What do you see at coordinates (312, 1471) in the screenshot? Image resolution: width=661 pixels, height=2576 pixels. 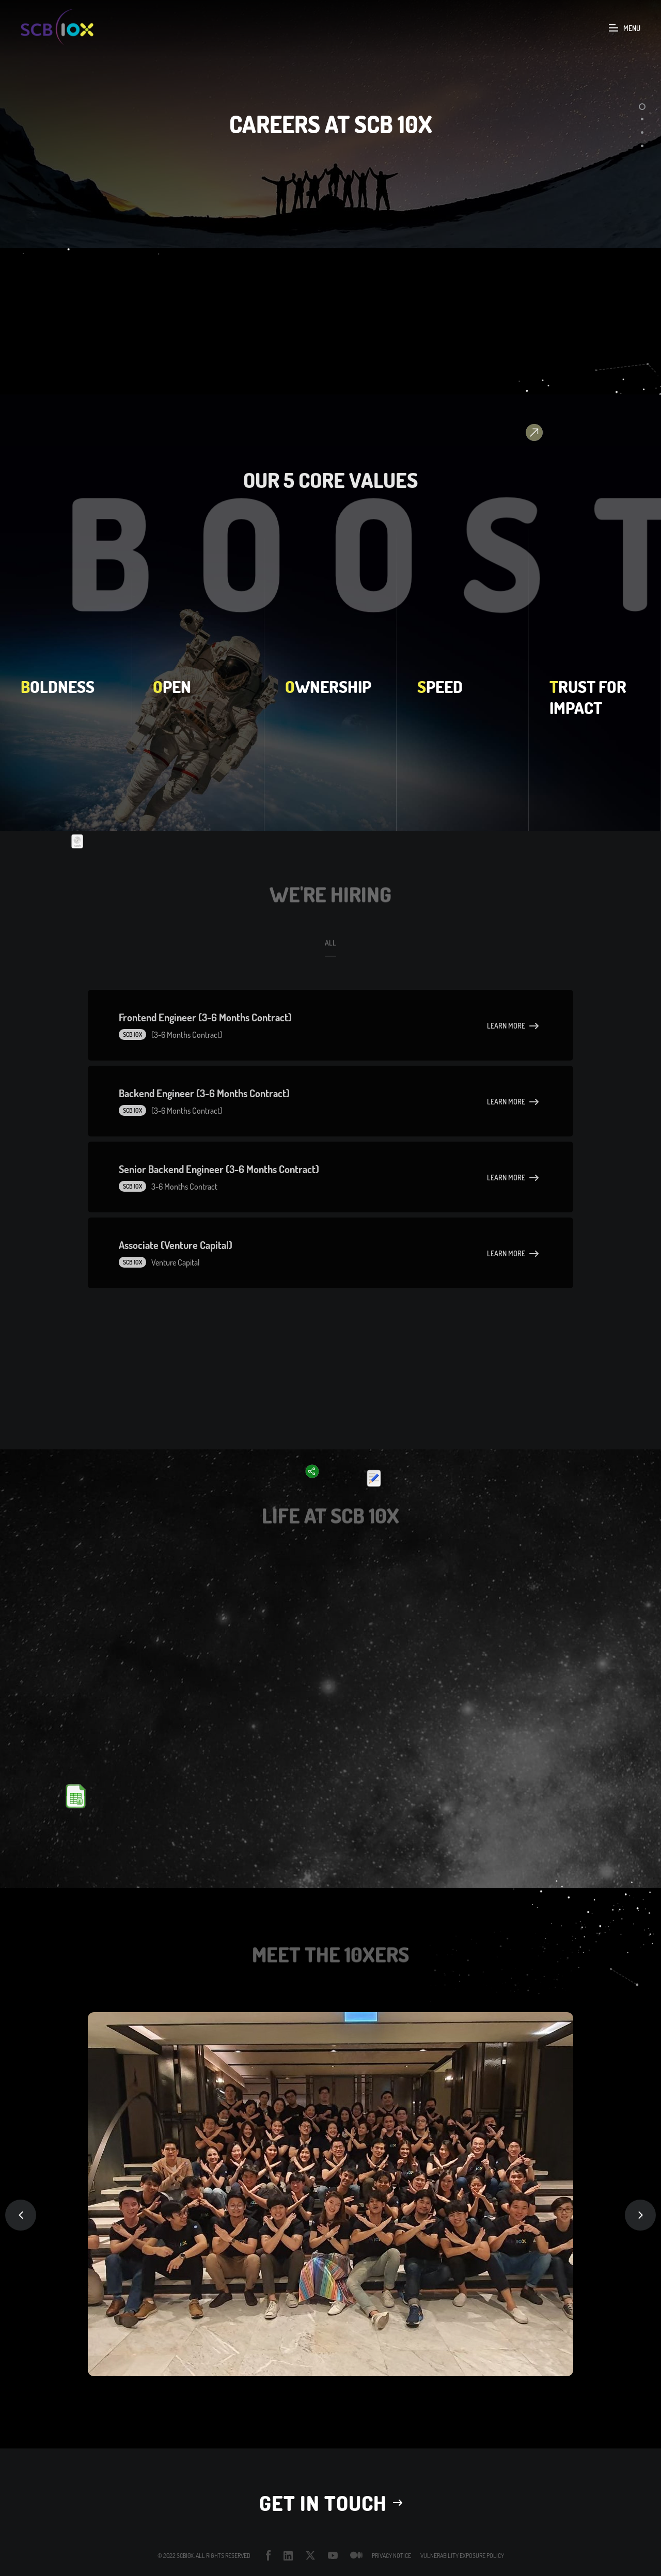 I see `indicates a shared file or folder` at bounding box center [312, 1471].